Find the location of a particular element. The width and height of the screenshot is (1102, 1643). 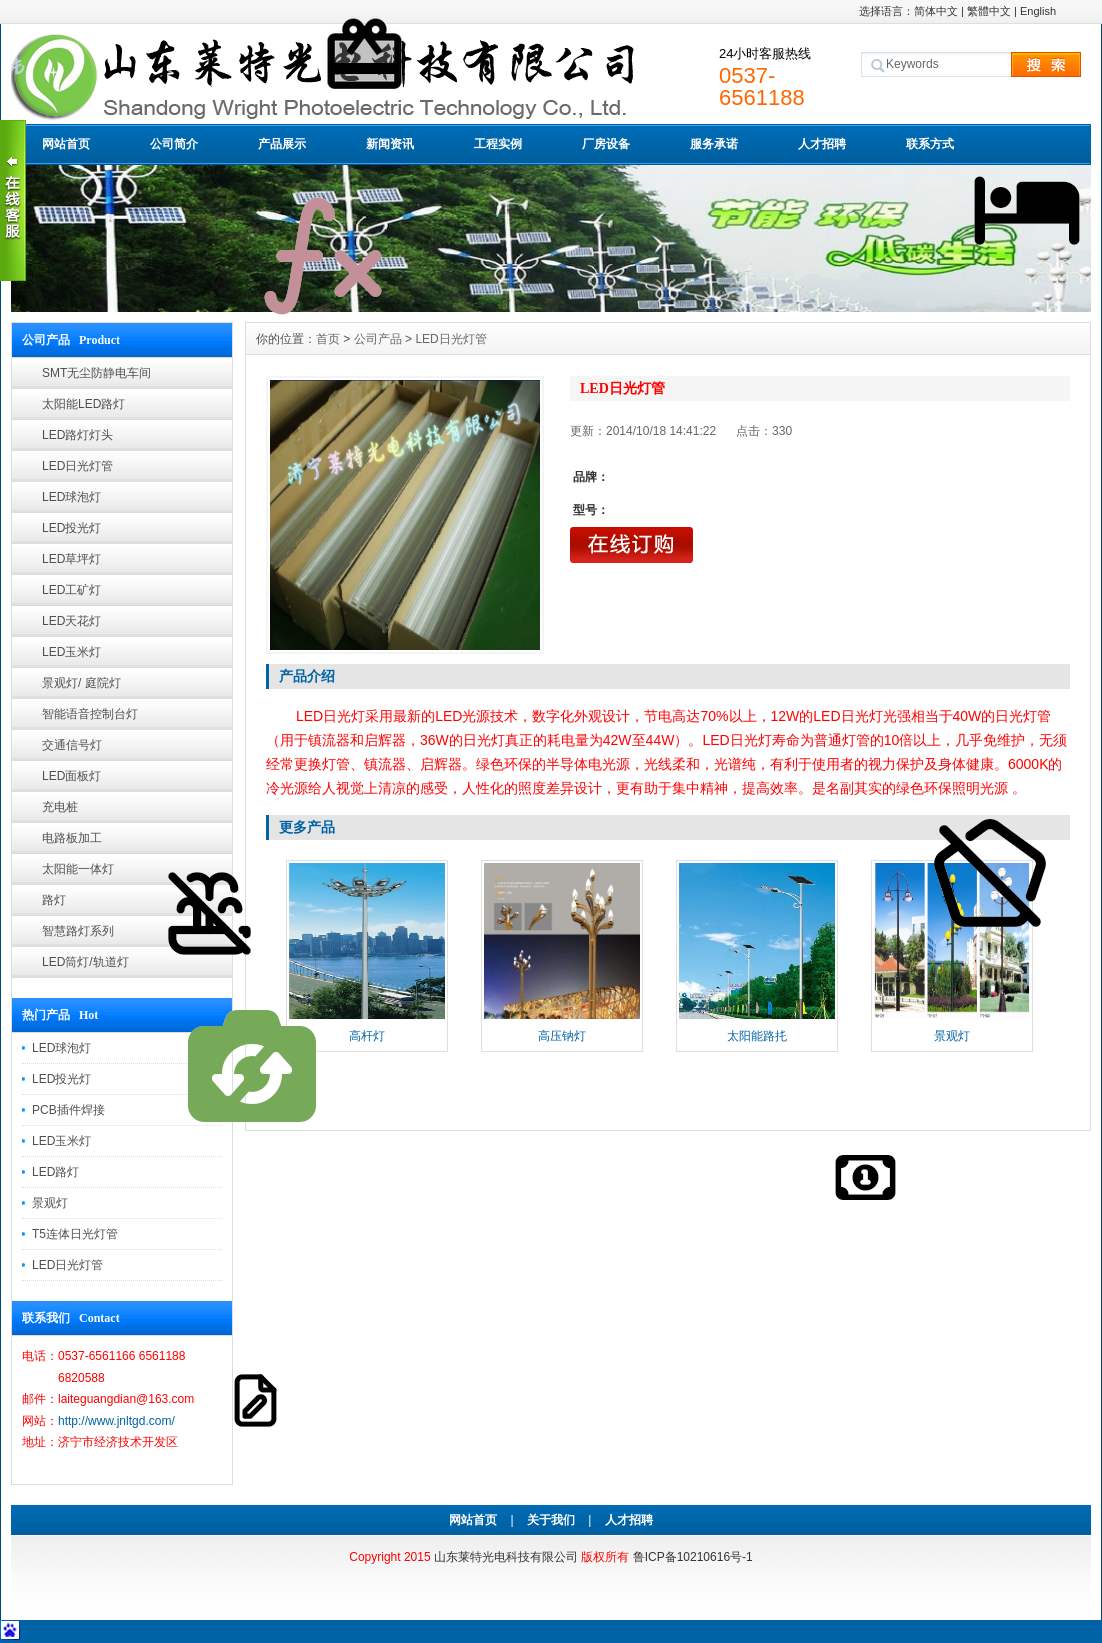

indicates Turkish lira currency is located at coordinates (18, 65).